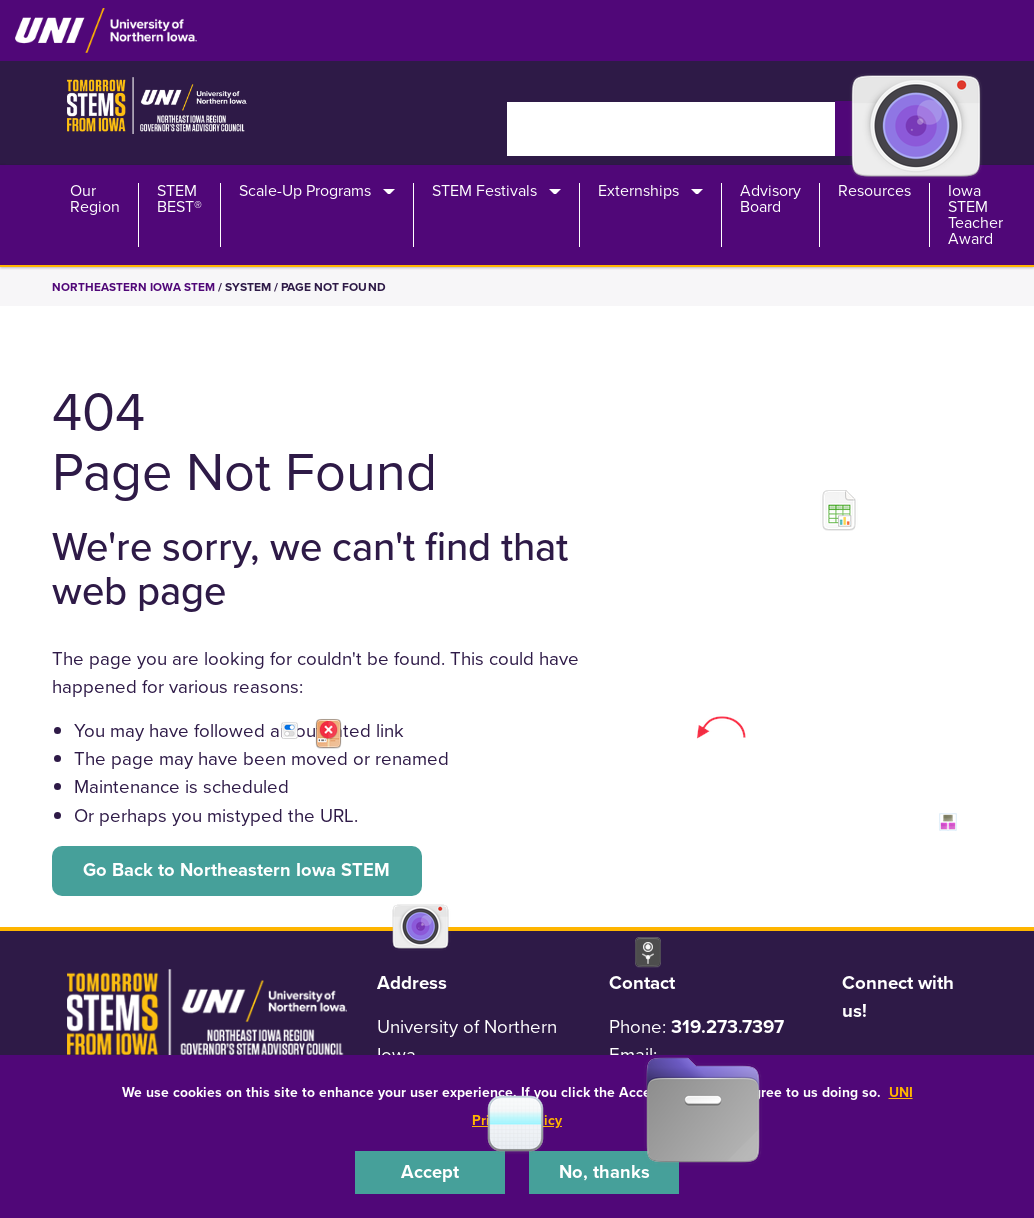 The width and height of the screenshot is (1034, 1218). Describe the element at coordinates (916, 126) in the screenshot. I see `open webcamoid camera application` at that location.